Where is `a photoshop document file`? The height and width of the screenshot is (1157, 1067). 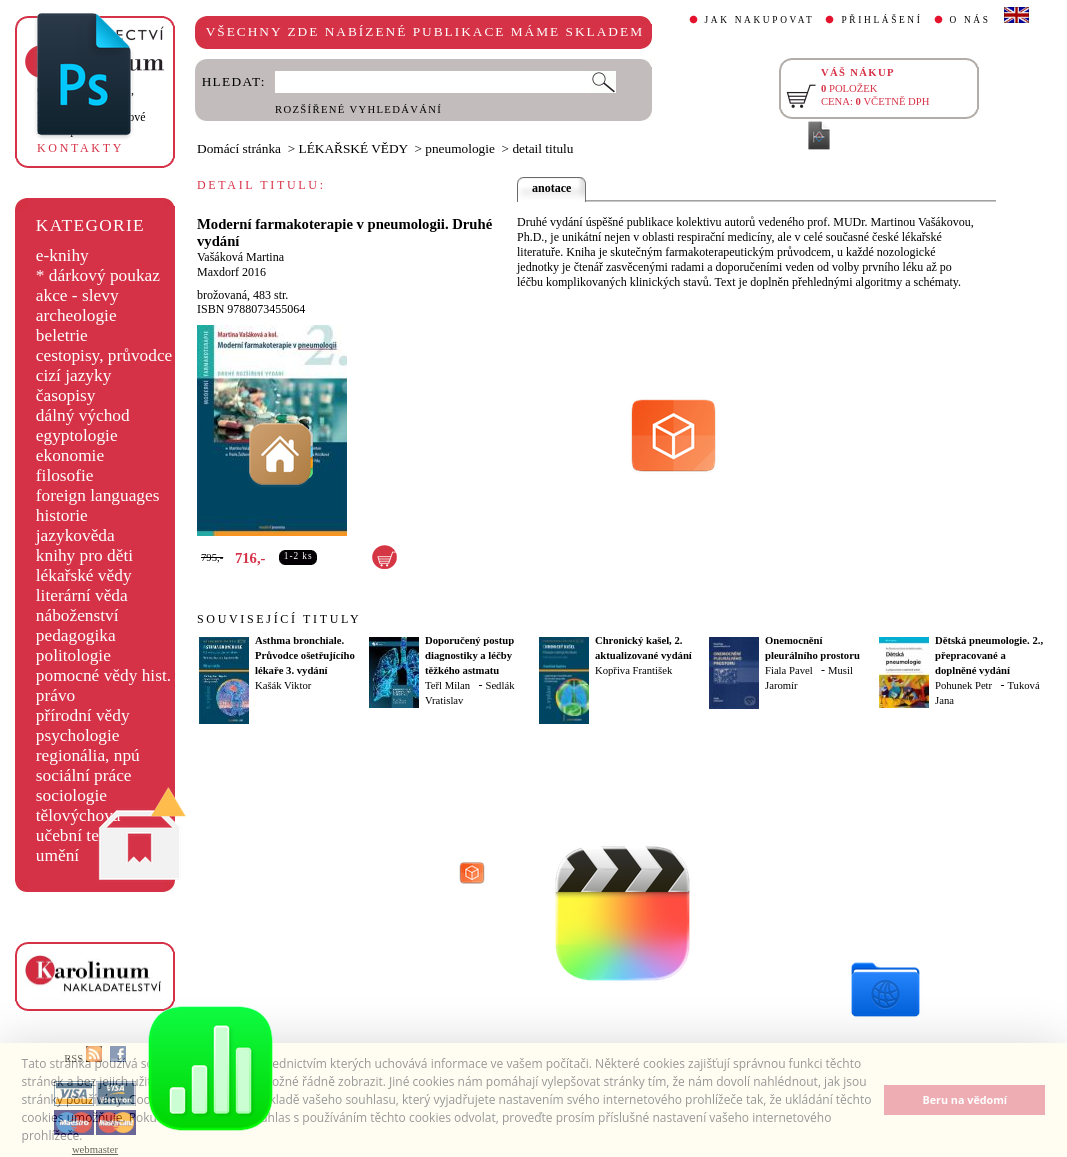 a photoshop document file is located at coordinates (84, 74).